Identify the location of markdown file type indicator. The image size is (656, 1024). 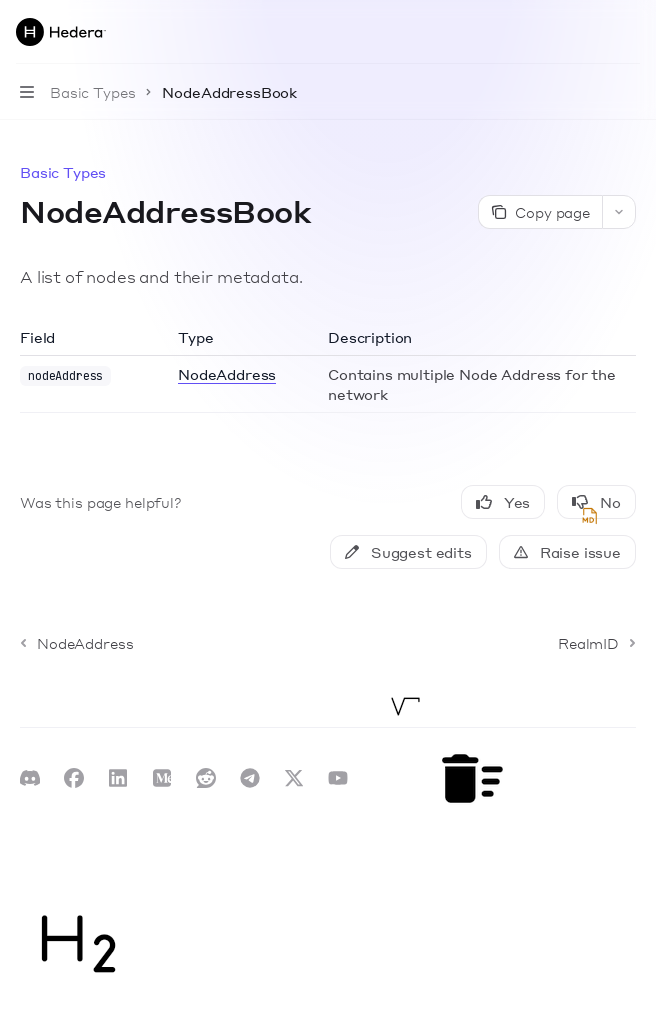
(590, 516).